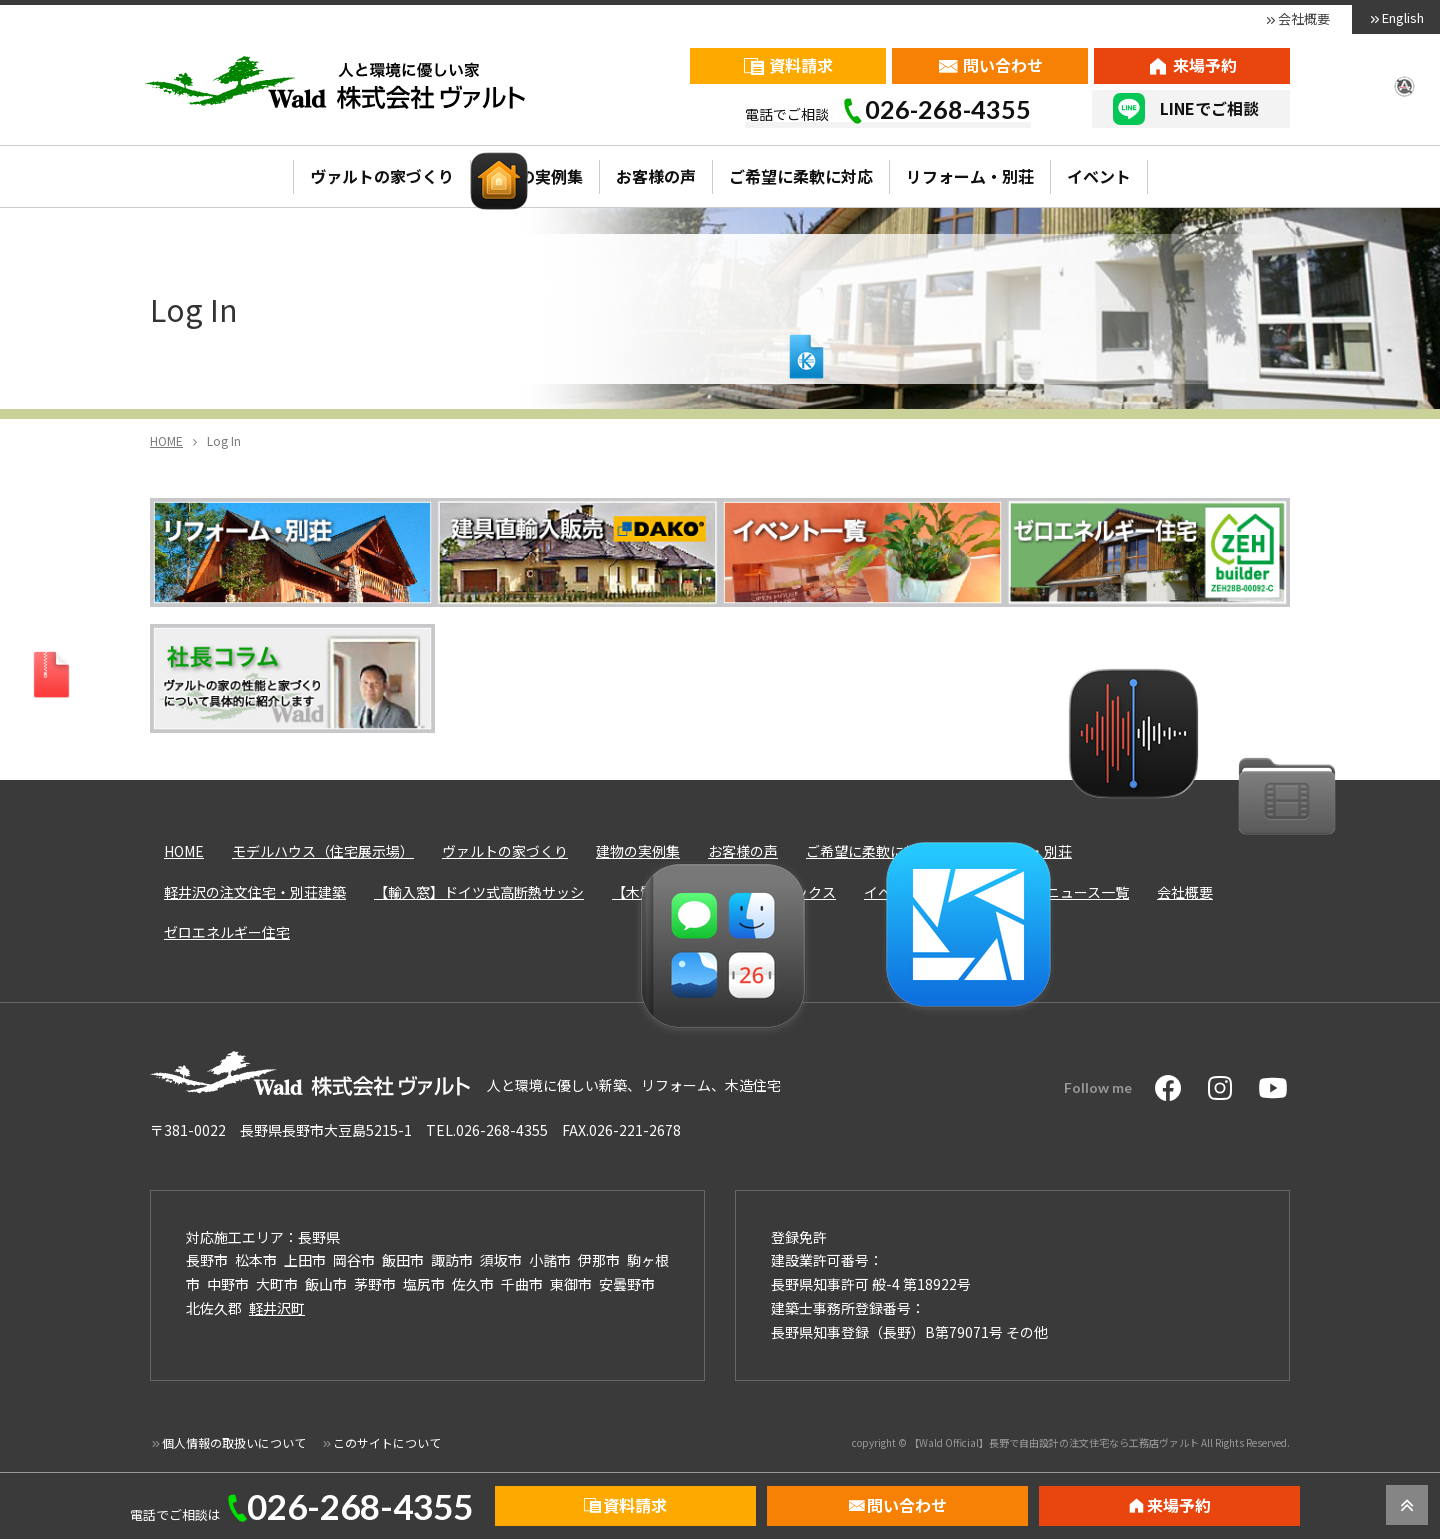  I want to click on open the home app, so click(499, 181).